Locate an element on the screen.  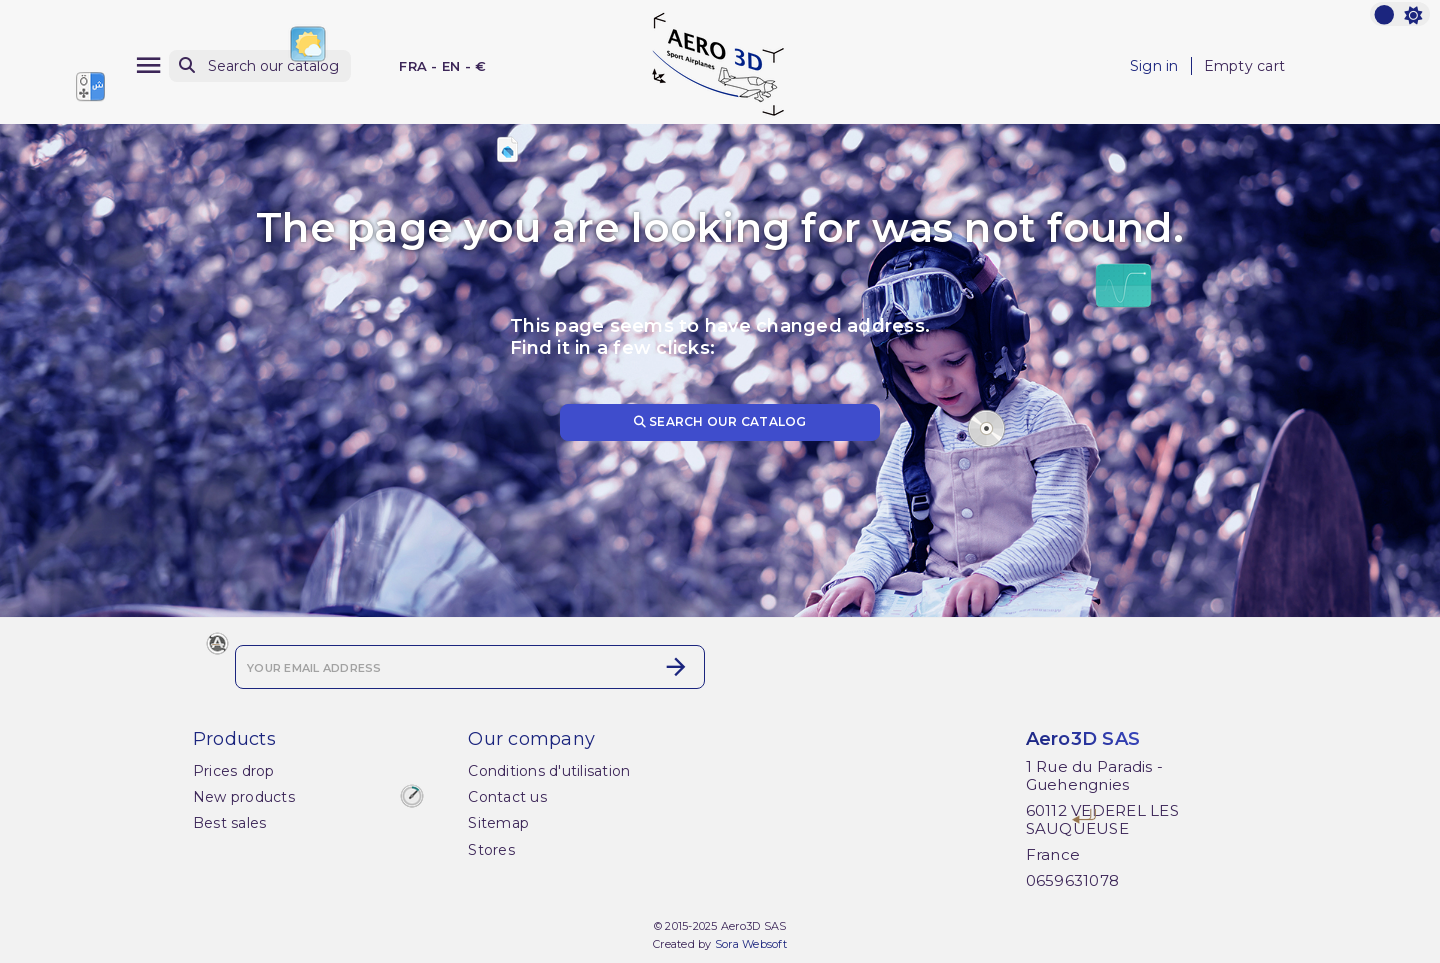
open the software update manager is located at coordinates (217, 643).